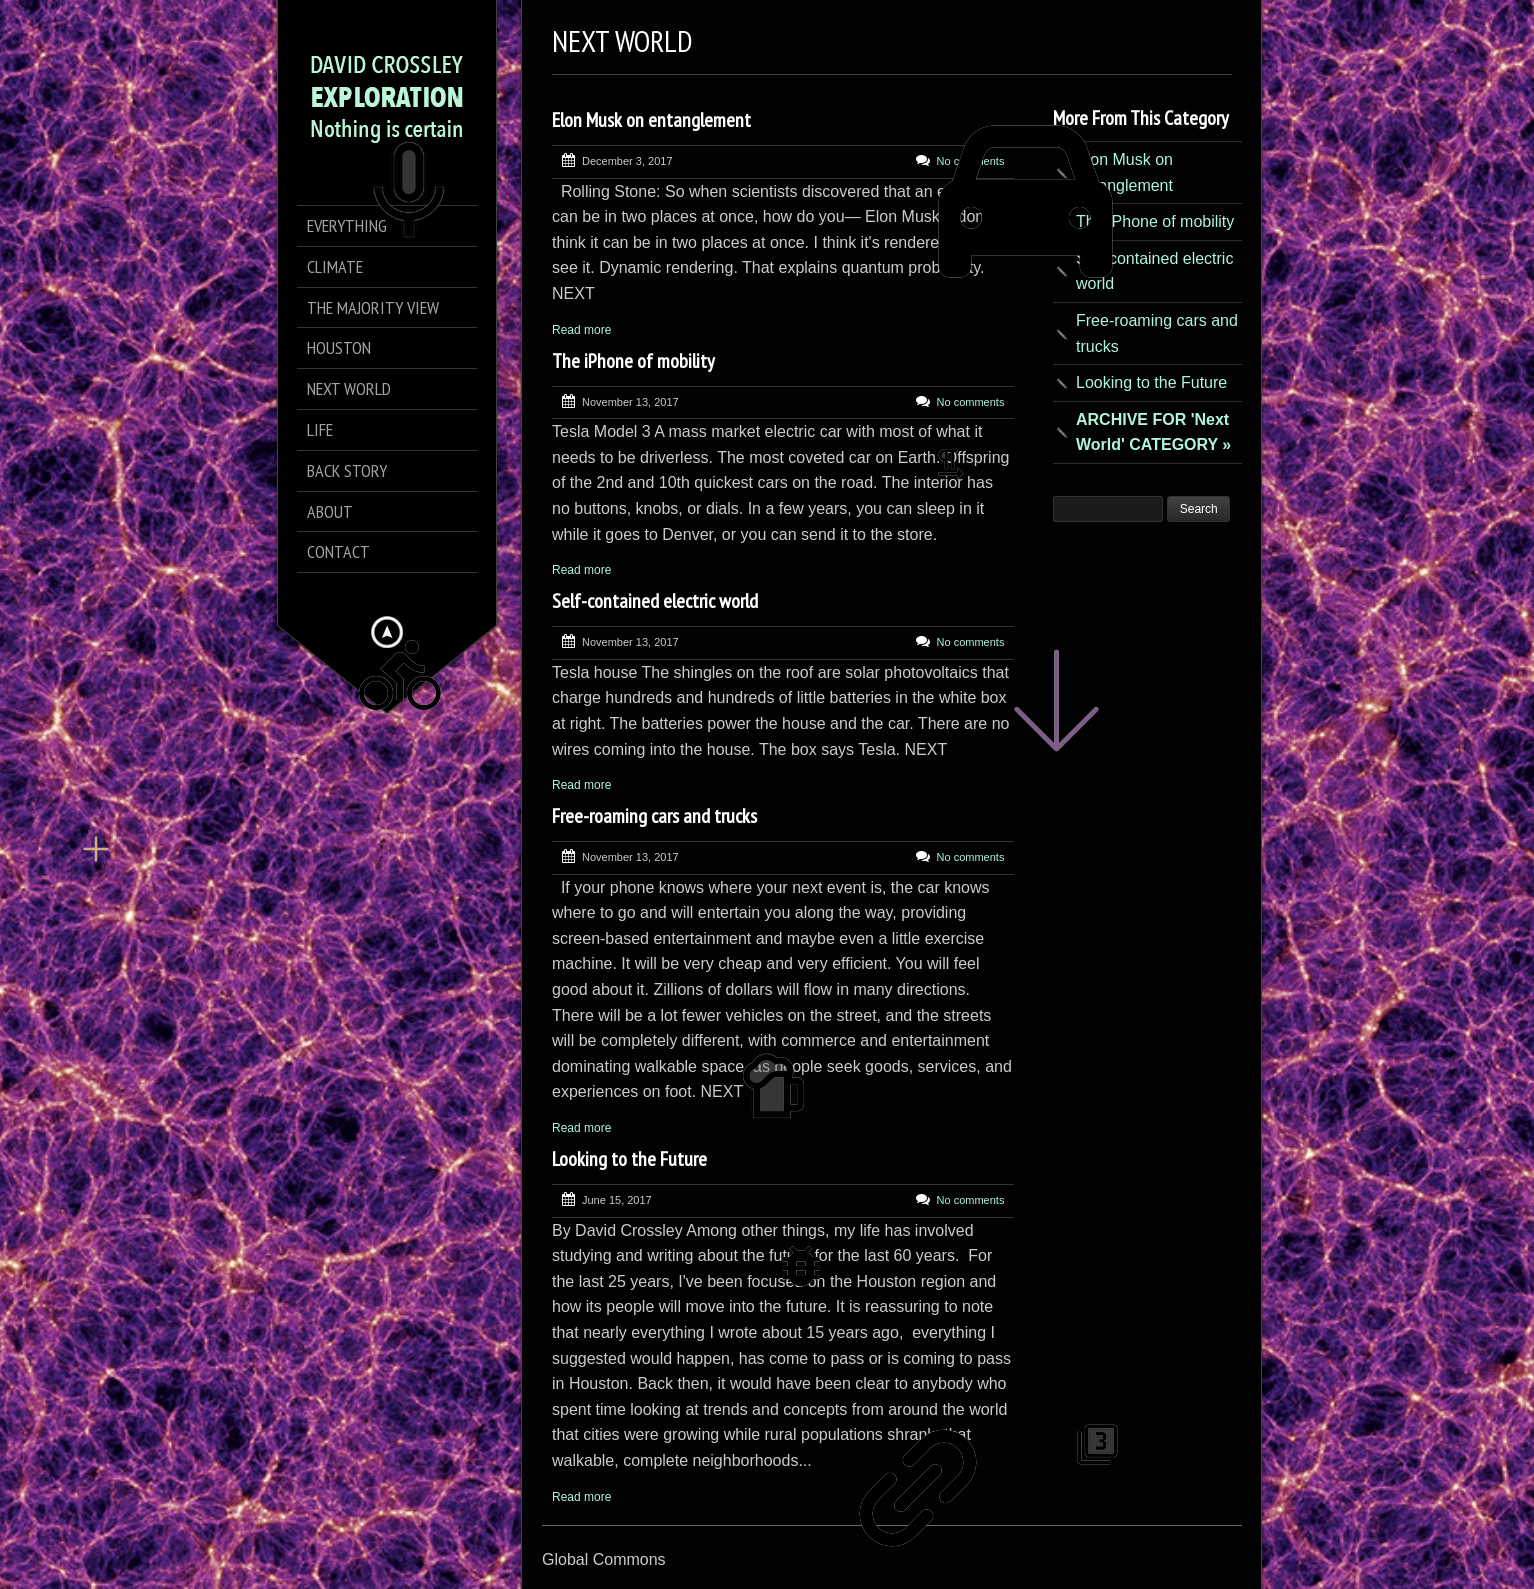 This screenshot has width=1534, height=1589. I want to click on get cycling directions, so click(400, 676).